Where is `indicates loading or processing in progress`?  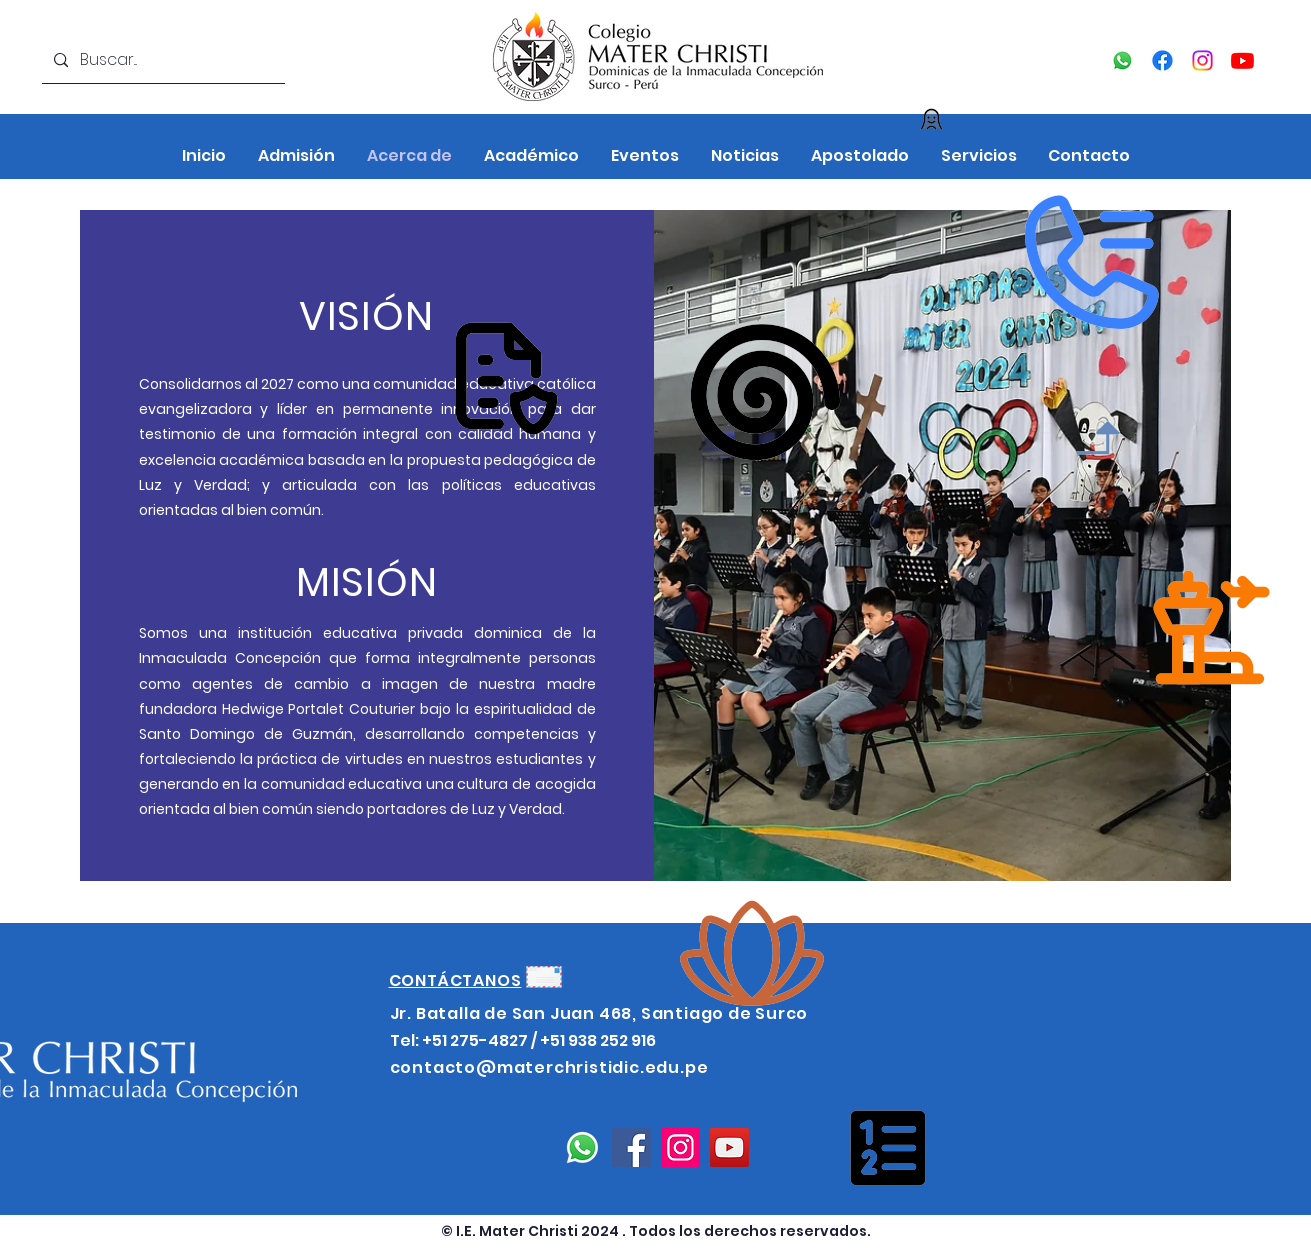 indicates loading or processing in progress is located at coordinates (759, 395).